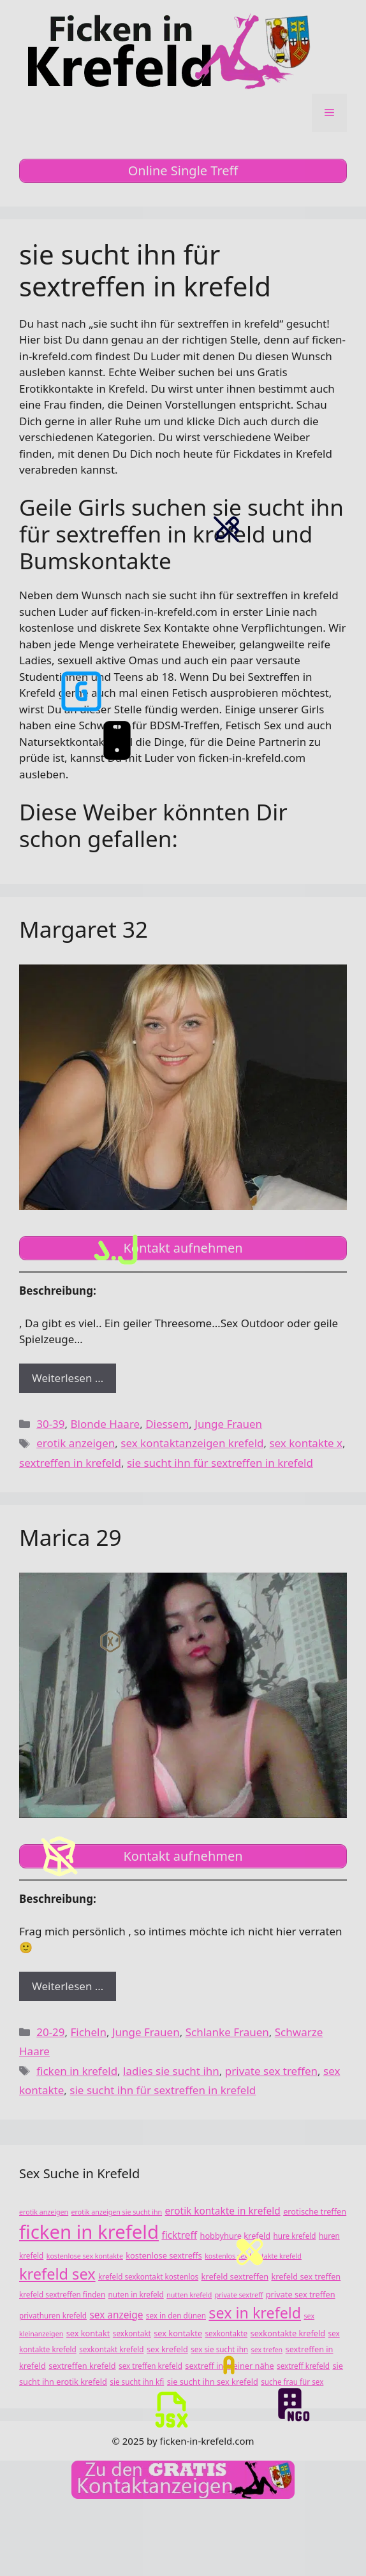  I want to click on represents Libyan dinar currency, so click(115, 1251).